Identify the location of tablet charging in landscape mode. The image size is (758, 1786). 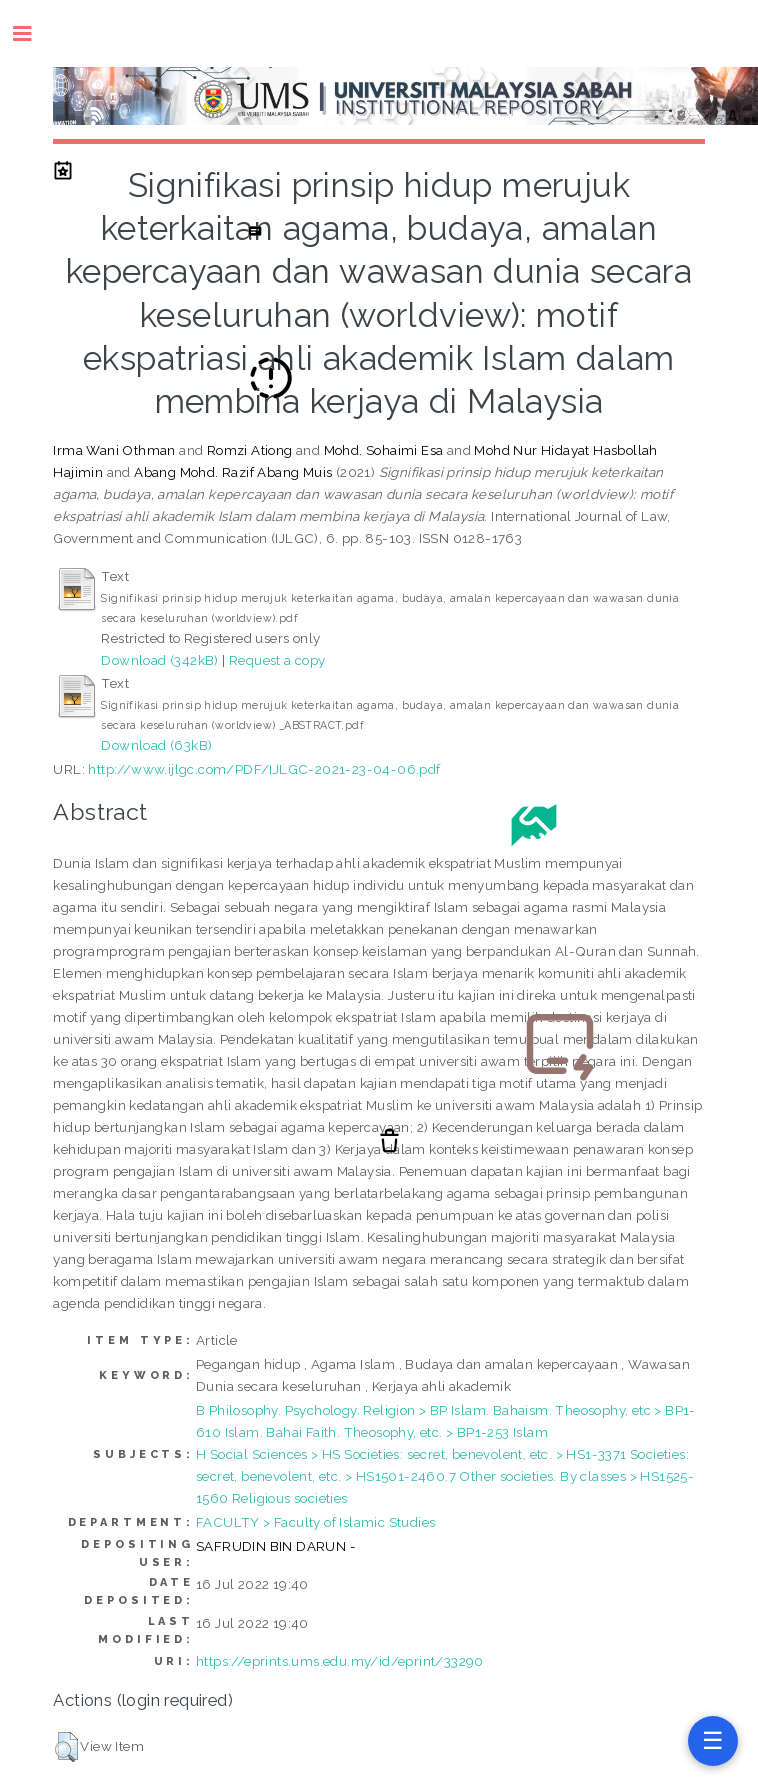
(560, 1044).